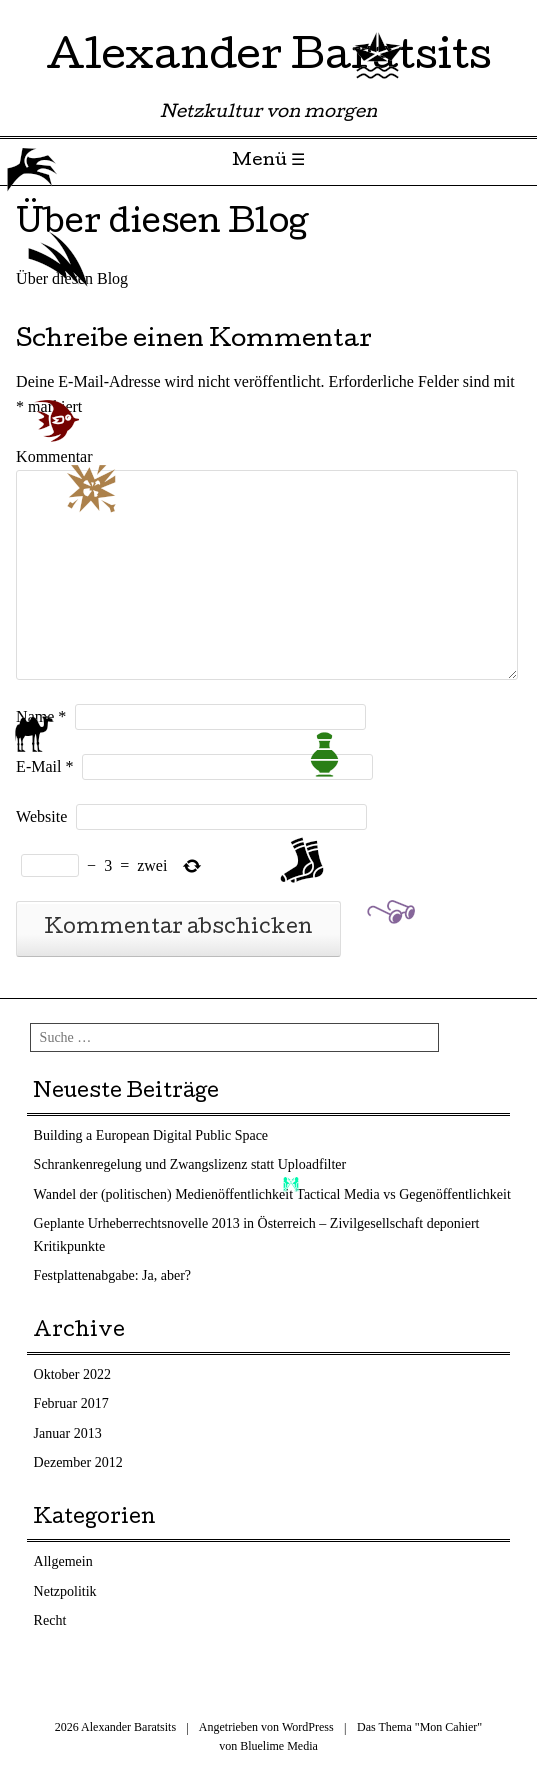 The width and height of the screenshot is (537, 1776). What do you see at coordinates (291, 1184) in the screenshot?
I see `guards or sentries protecting an area` at bounding box center [291, 1184].